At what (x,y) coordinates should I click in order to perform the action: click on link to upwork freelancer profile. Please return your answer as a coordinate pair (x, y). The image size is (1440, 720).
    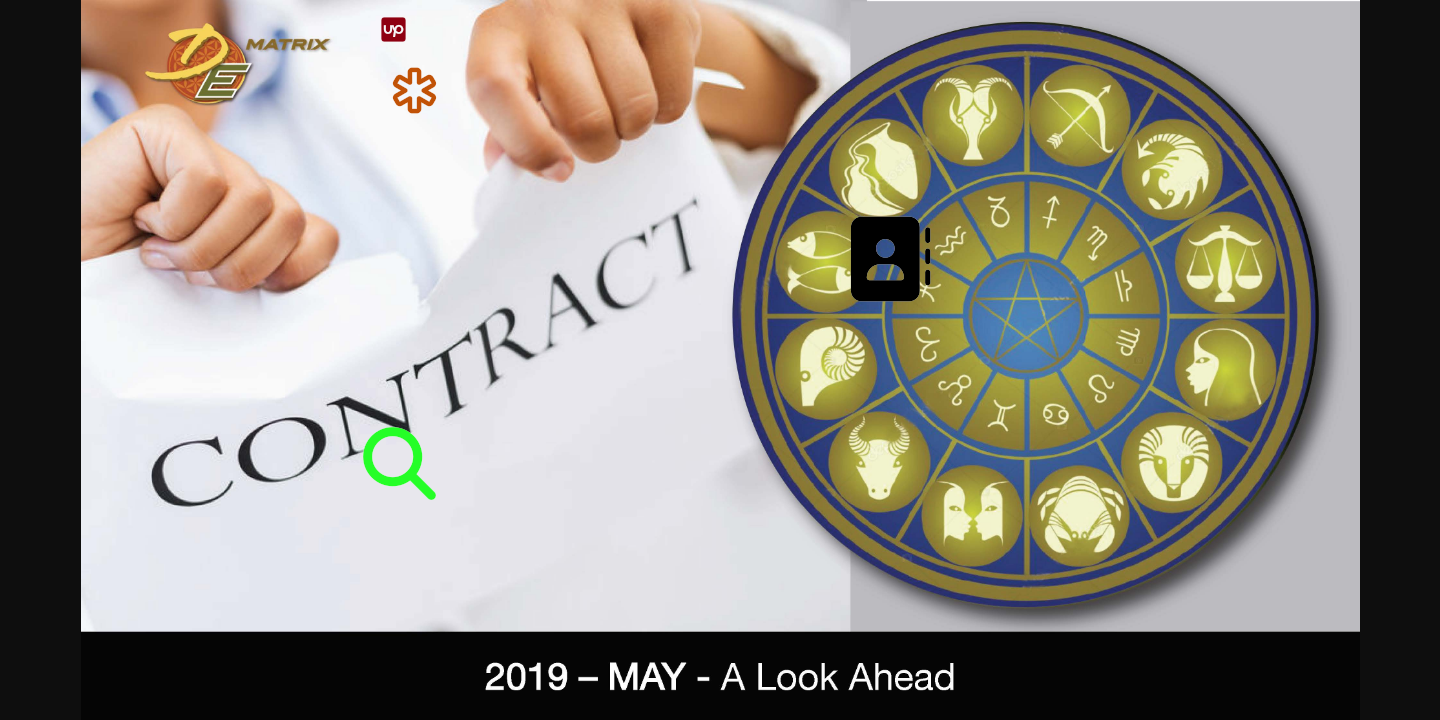
    Looking at the image, I should click on (393, 29).